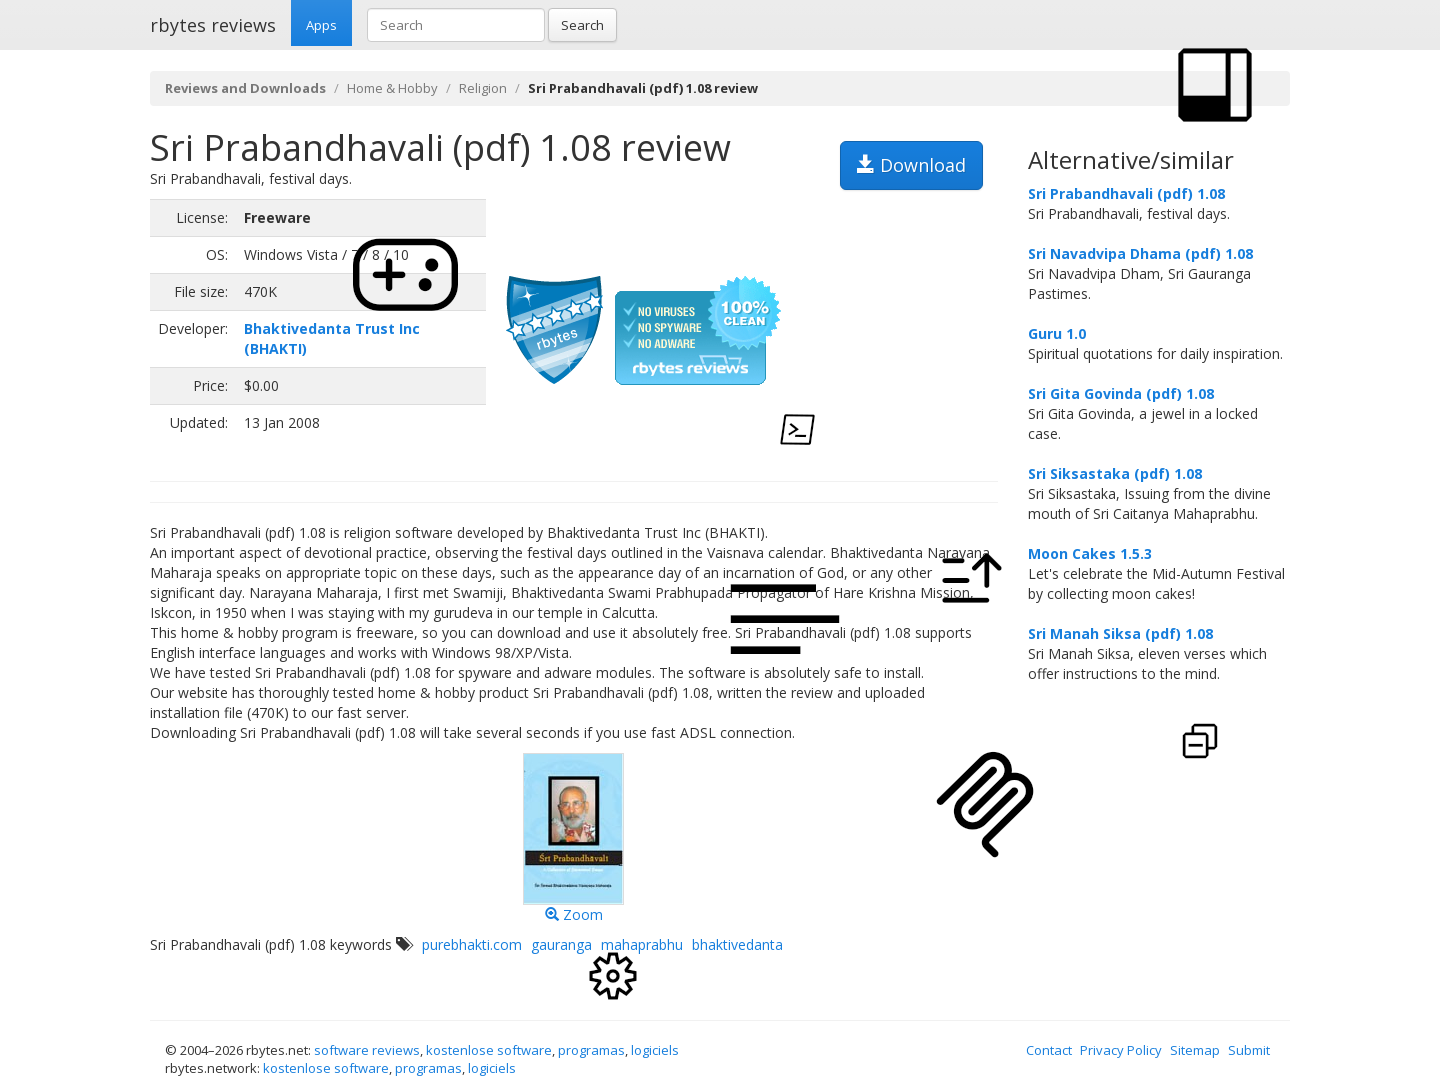 The width and height of the screenshot is (1440, 1088). I want to click on open powershell terminal, so click(797, 429).